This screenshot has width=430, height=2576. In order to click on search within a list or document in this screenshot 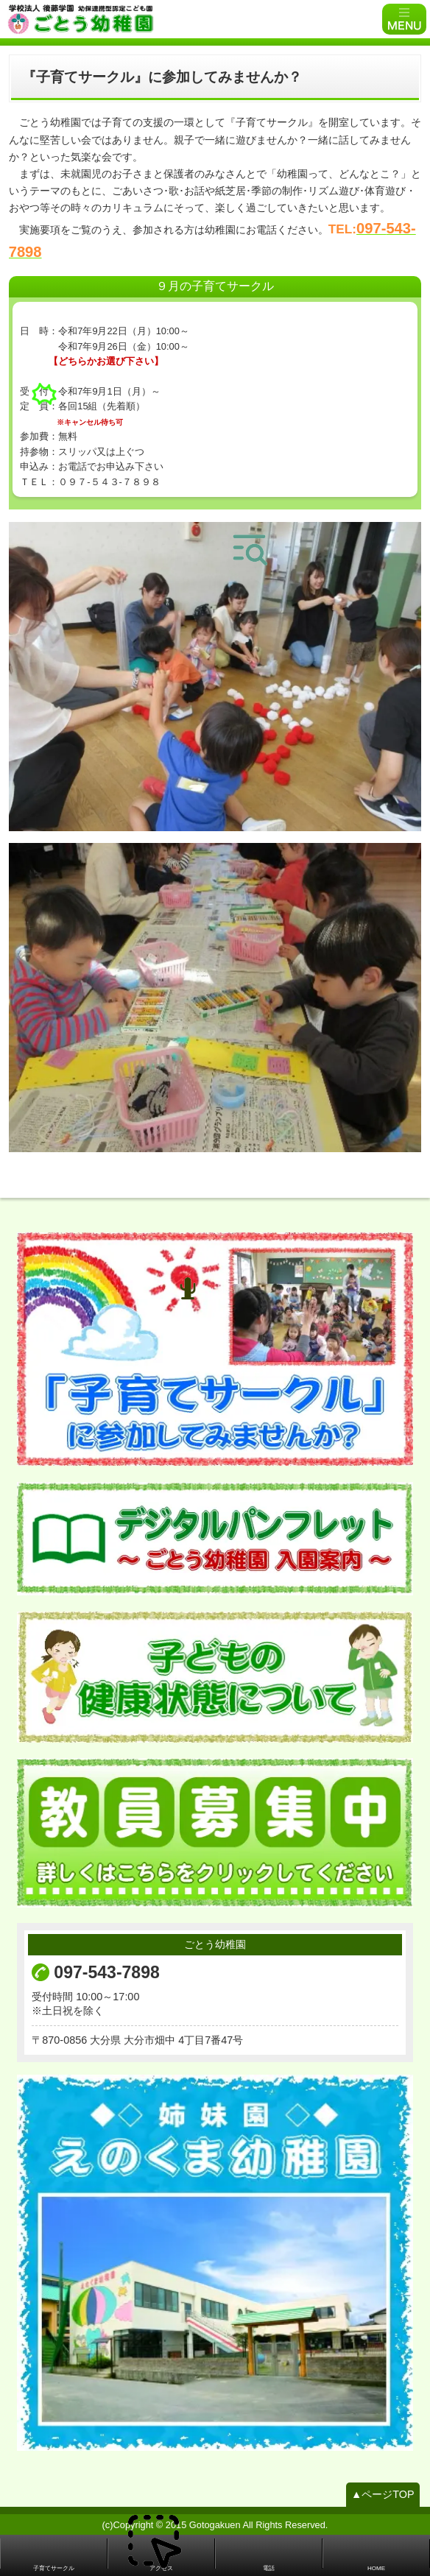, I will do `click(249, 547)`.